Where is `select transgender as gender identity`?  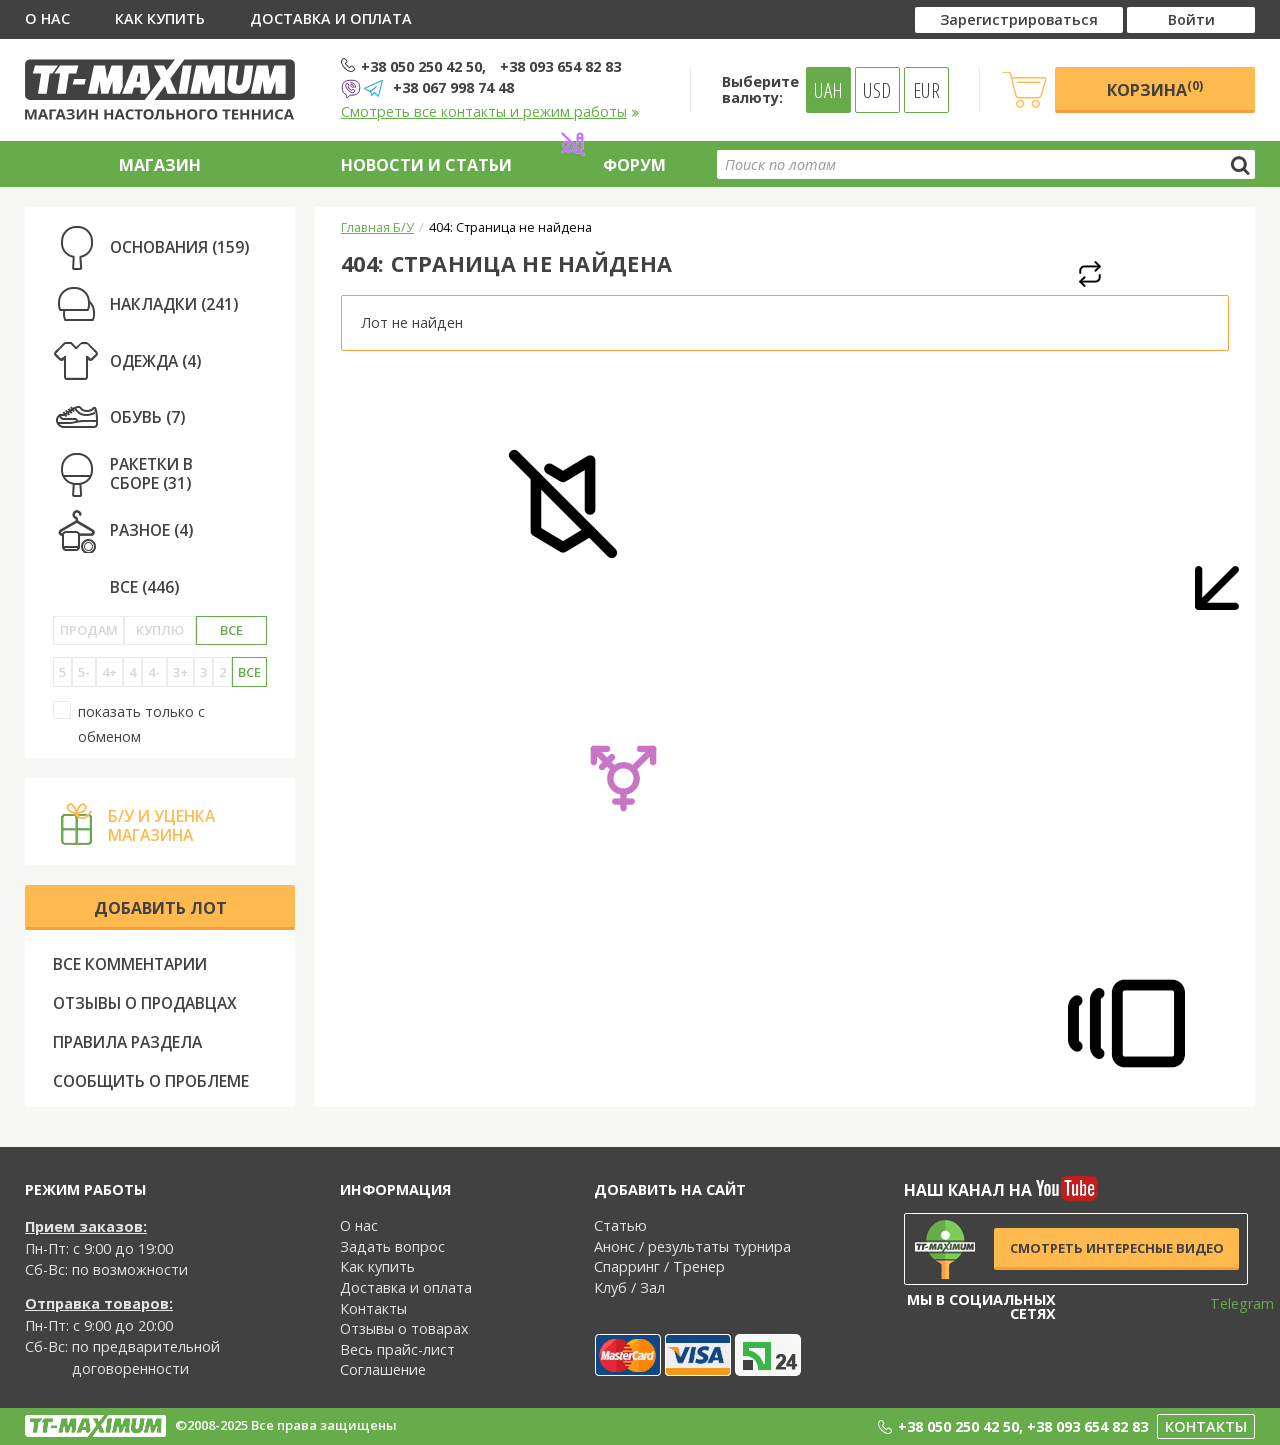
select transgender as gender identity is located at coordinates (623, 778).